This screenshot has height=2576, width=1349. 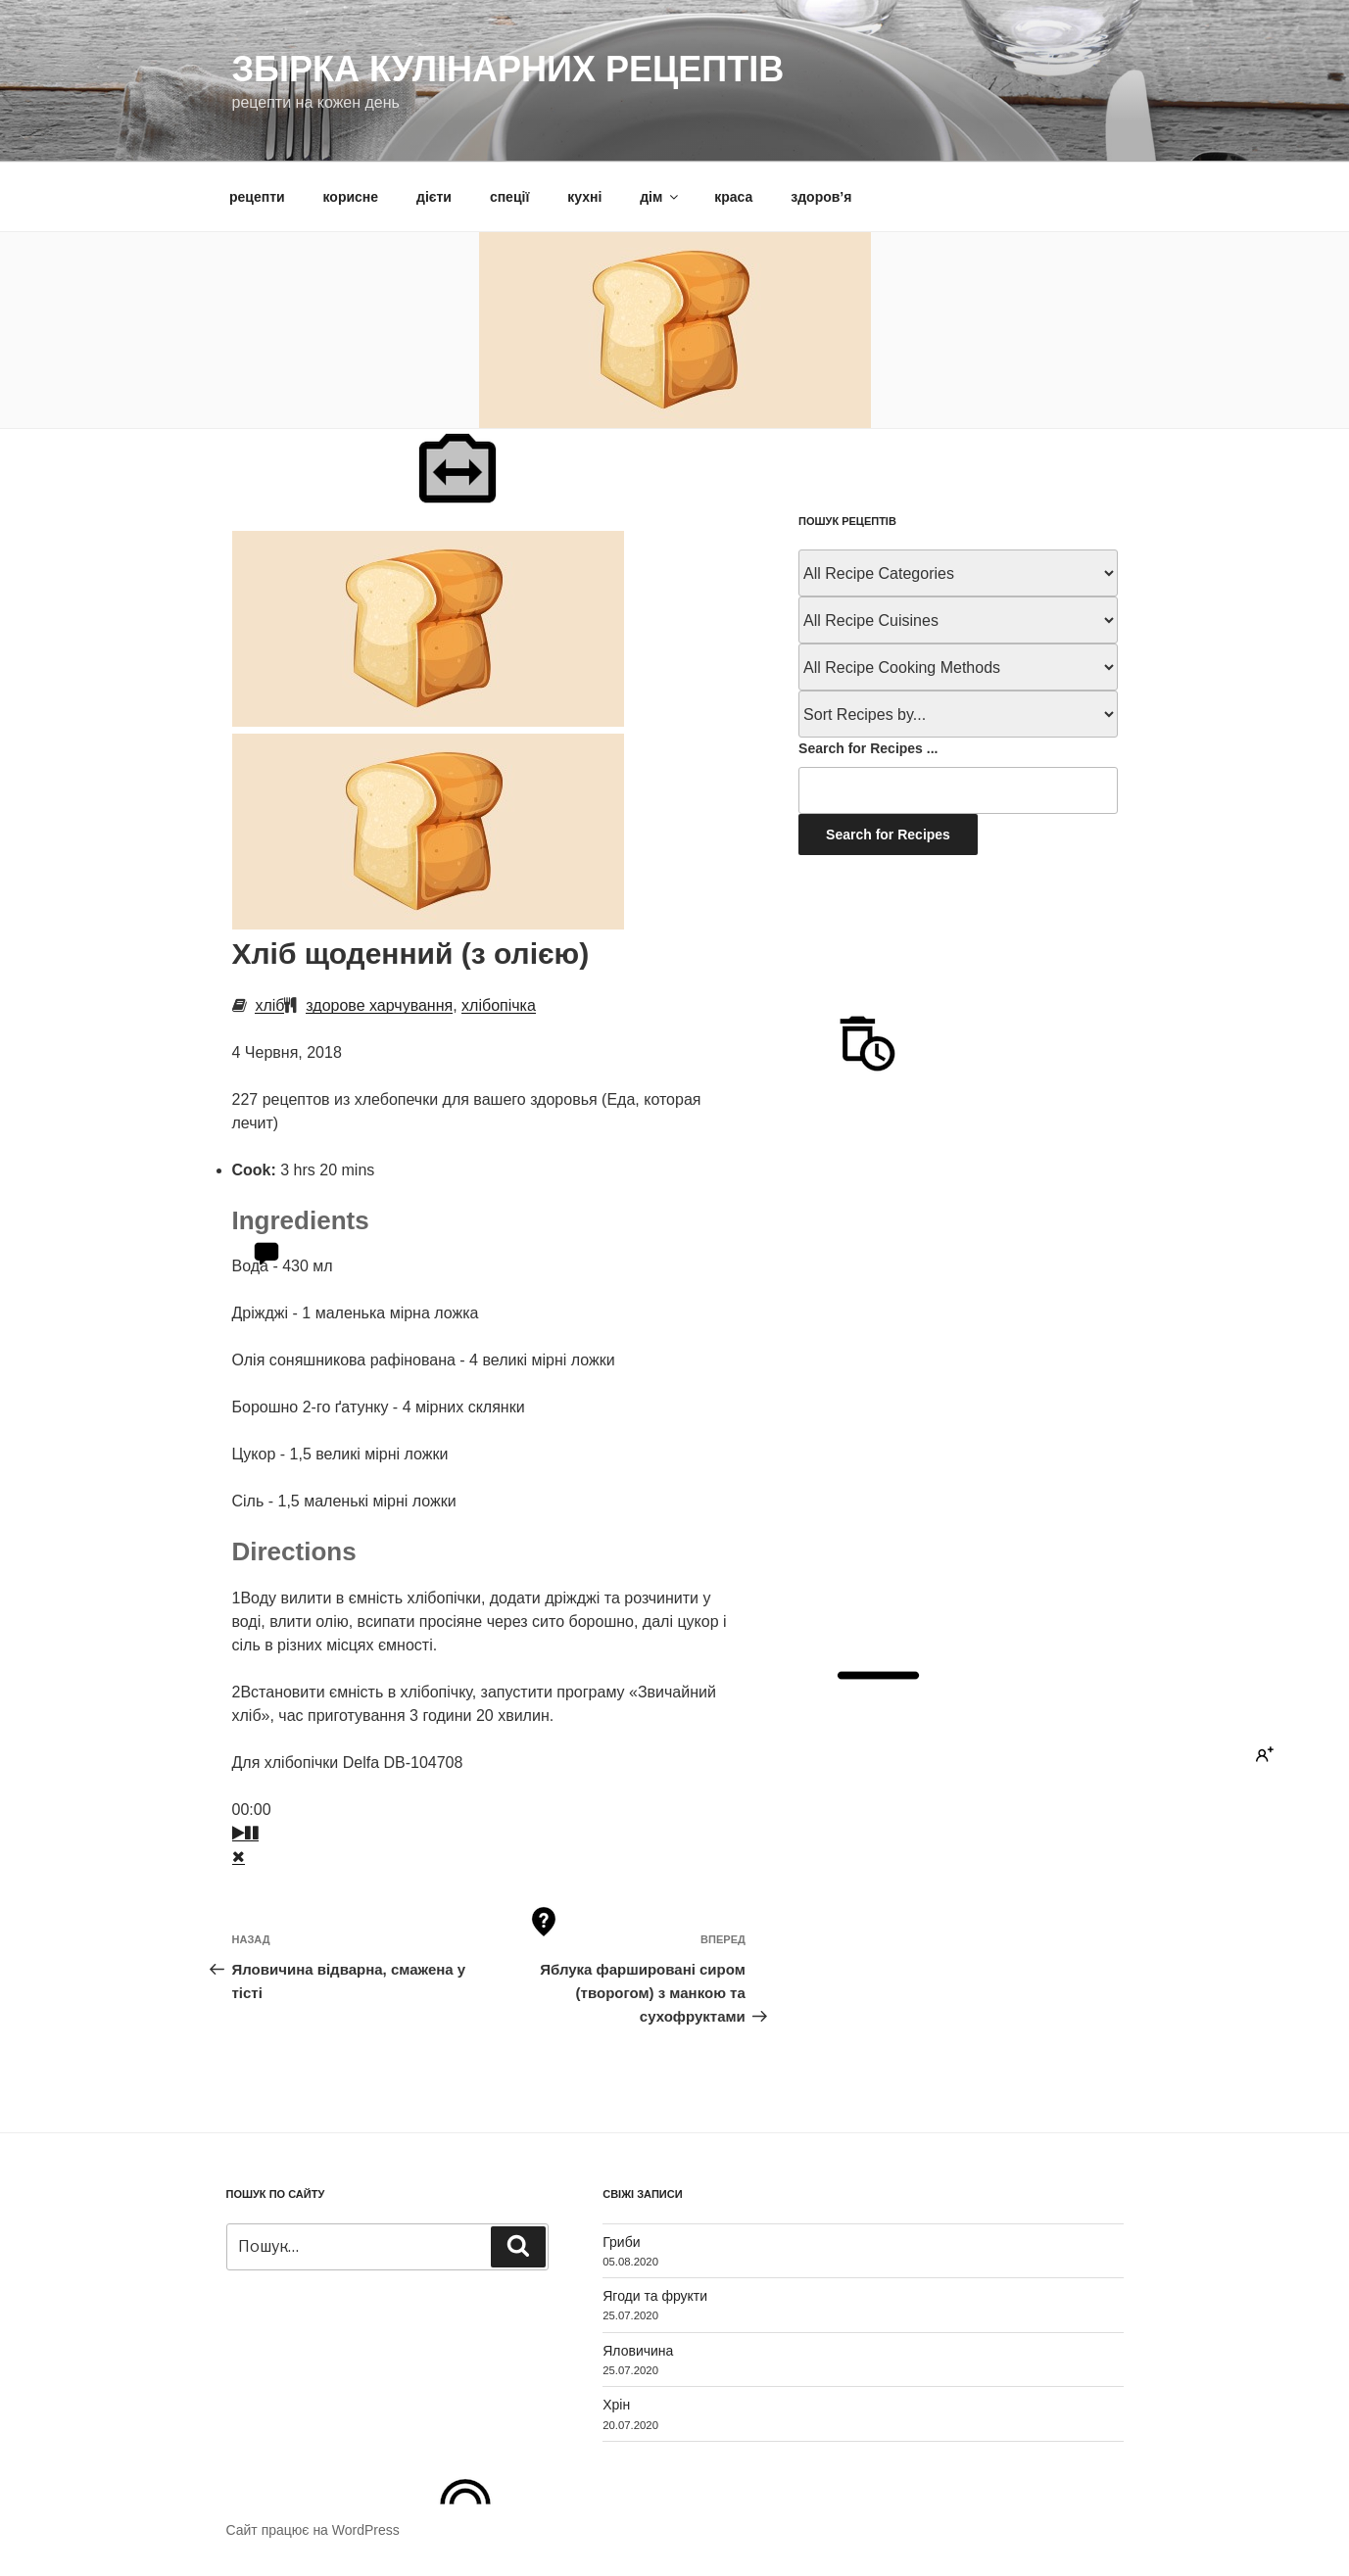 What do you see at coordinates (266, 1254) in the screenshot?
I see `open chat or messaging` at bounding box center [266, 1254].